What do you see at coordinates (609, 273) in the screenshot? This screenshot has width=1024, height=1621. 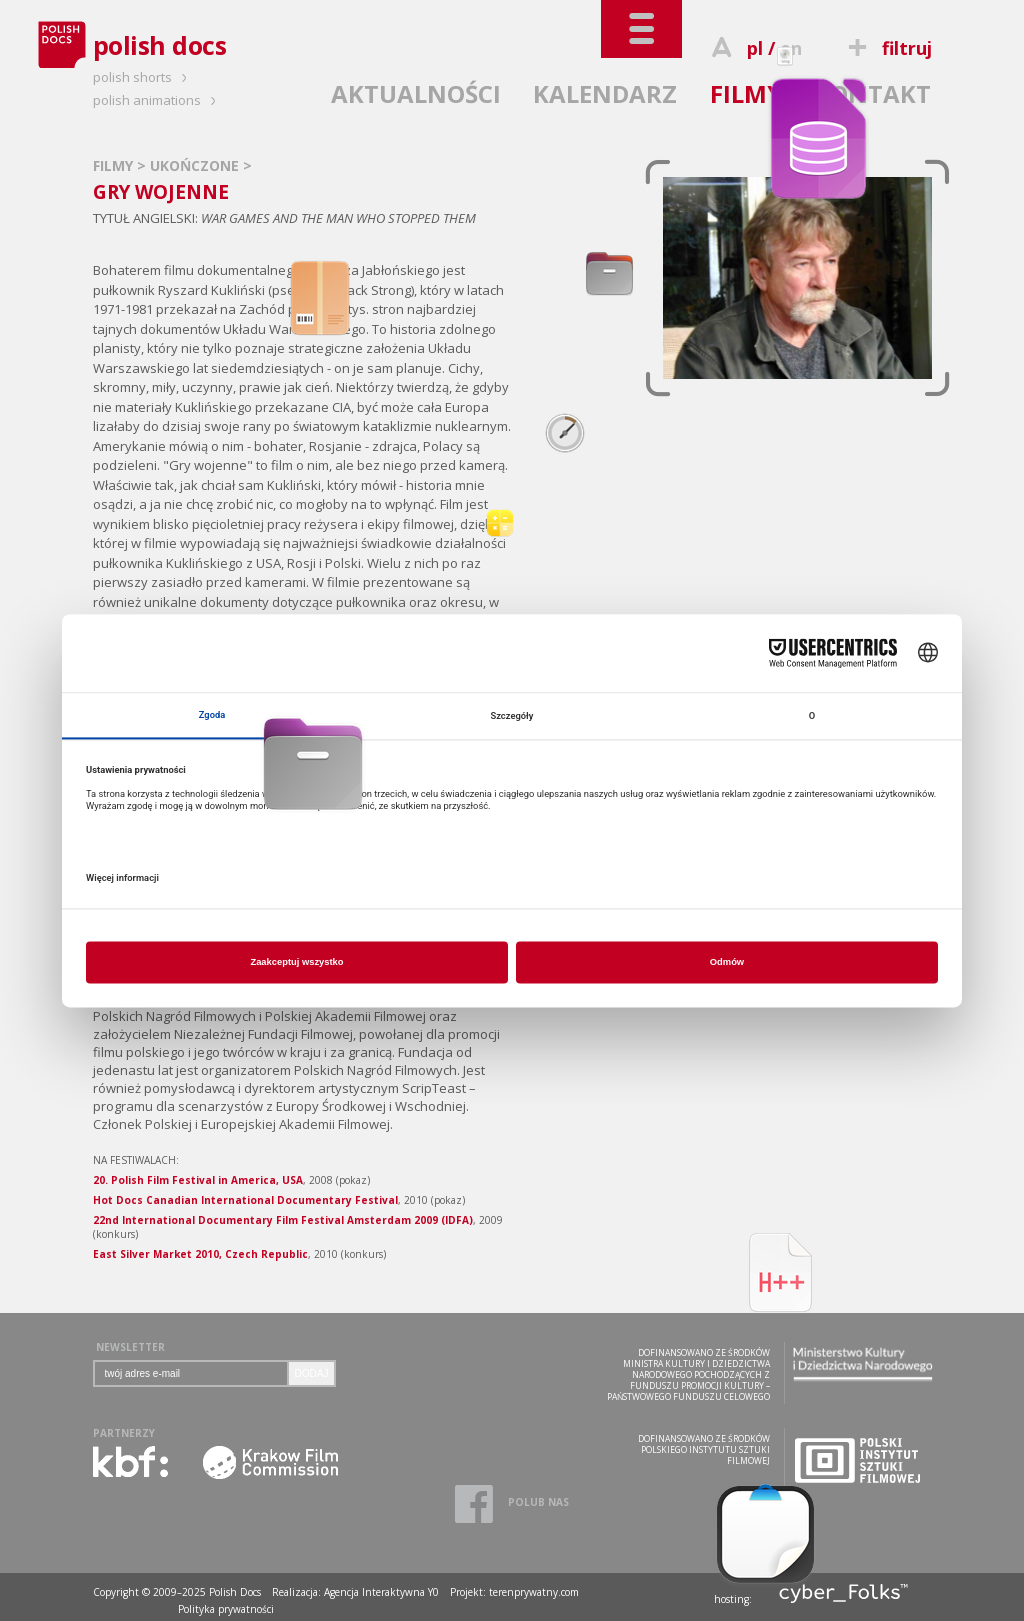 I see `open the file manager application` at bounding box center [609, 273].